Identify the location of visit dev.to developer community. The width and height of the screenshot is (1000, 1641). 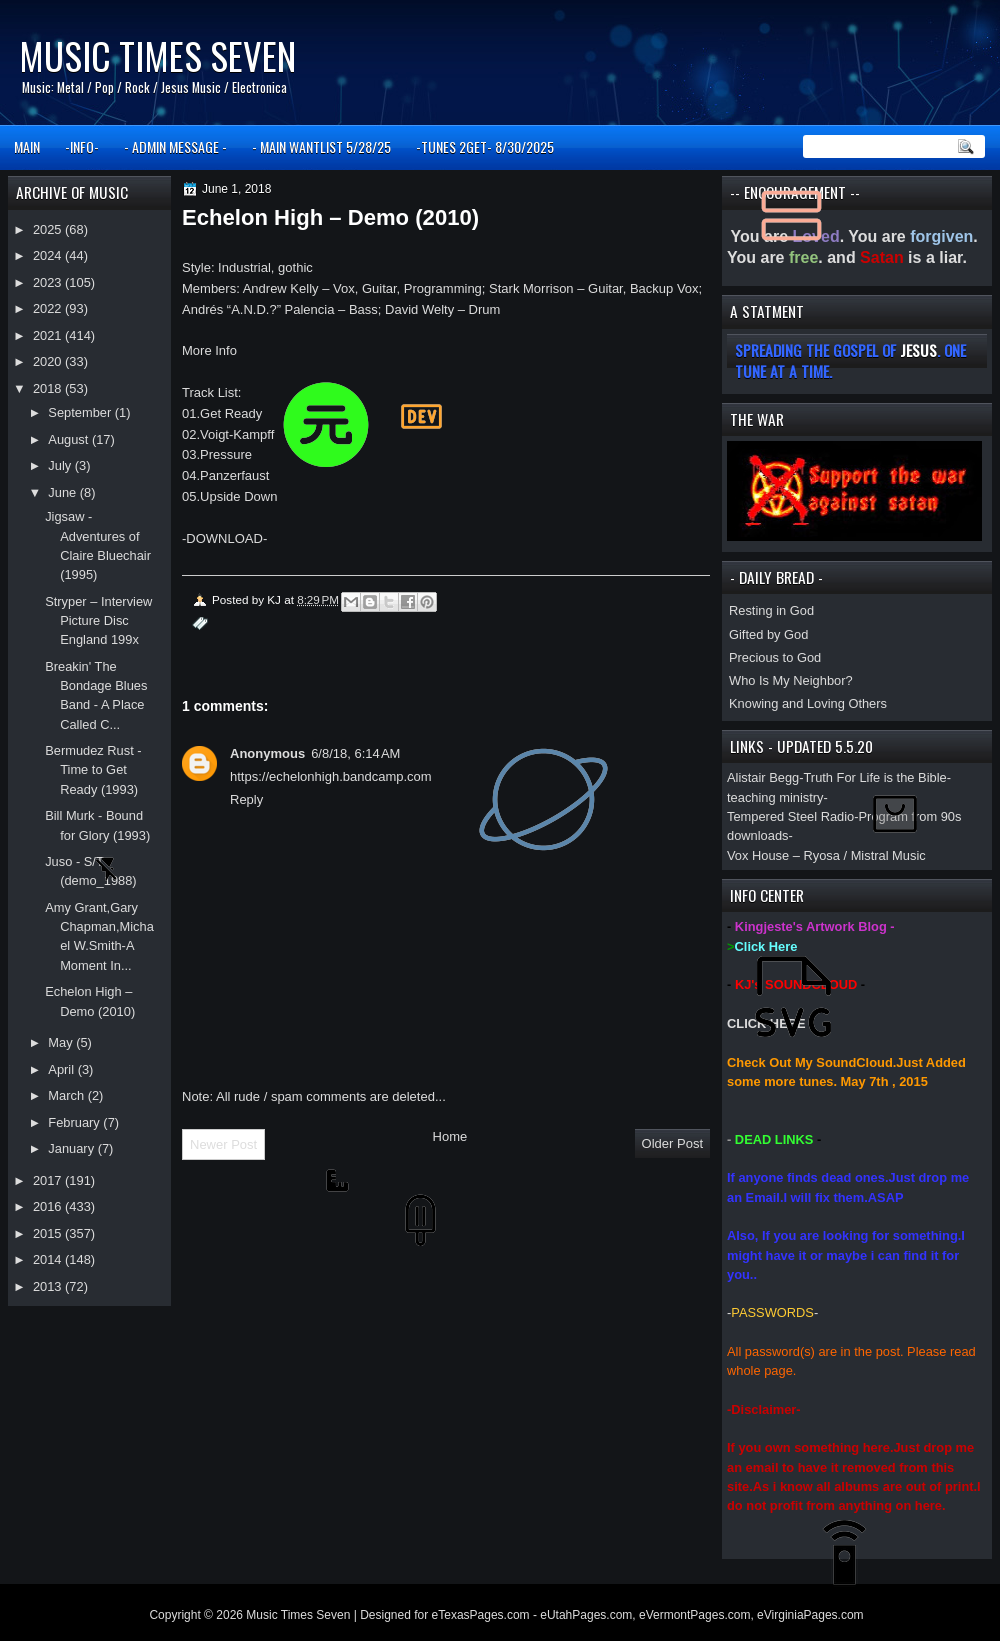
(421, 416).